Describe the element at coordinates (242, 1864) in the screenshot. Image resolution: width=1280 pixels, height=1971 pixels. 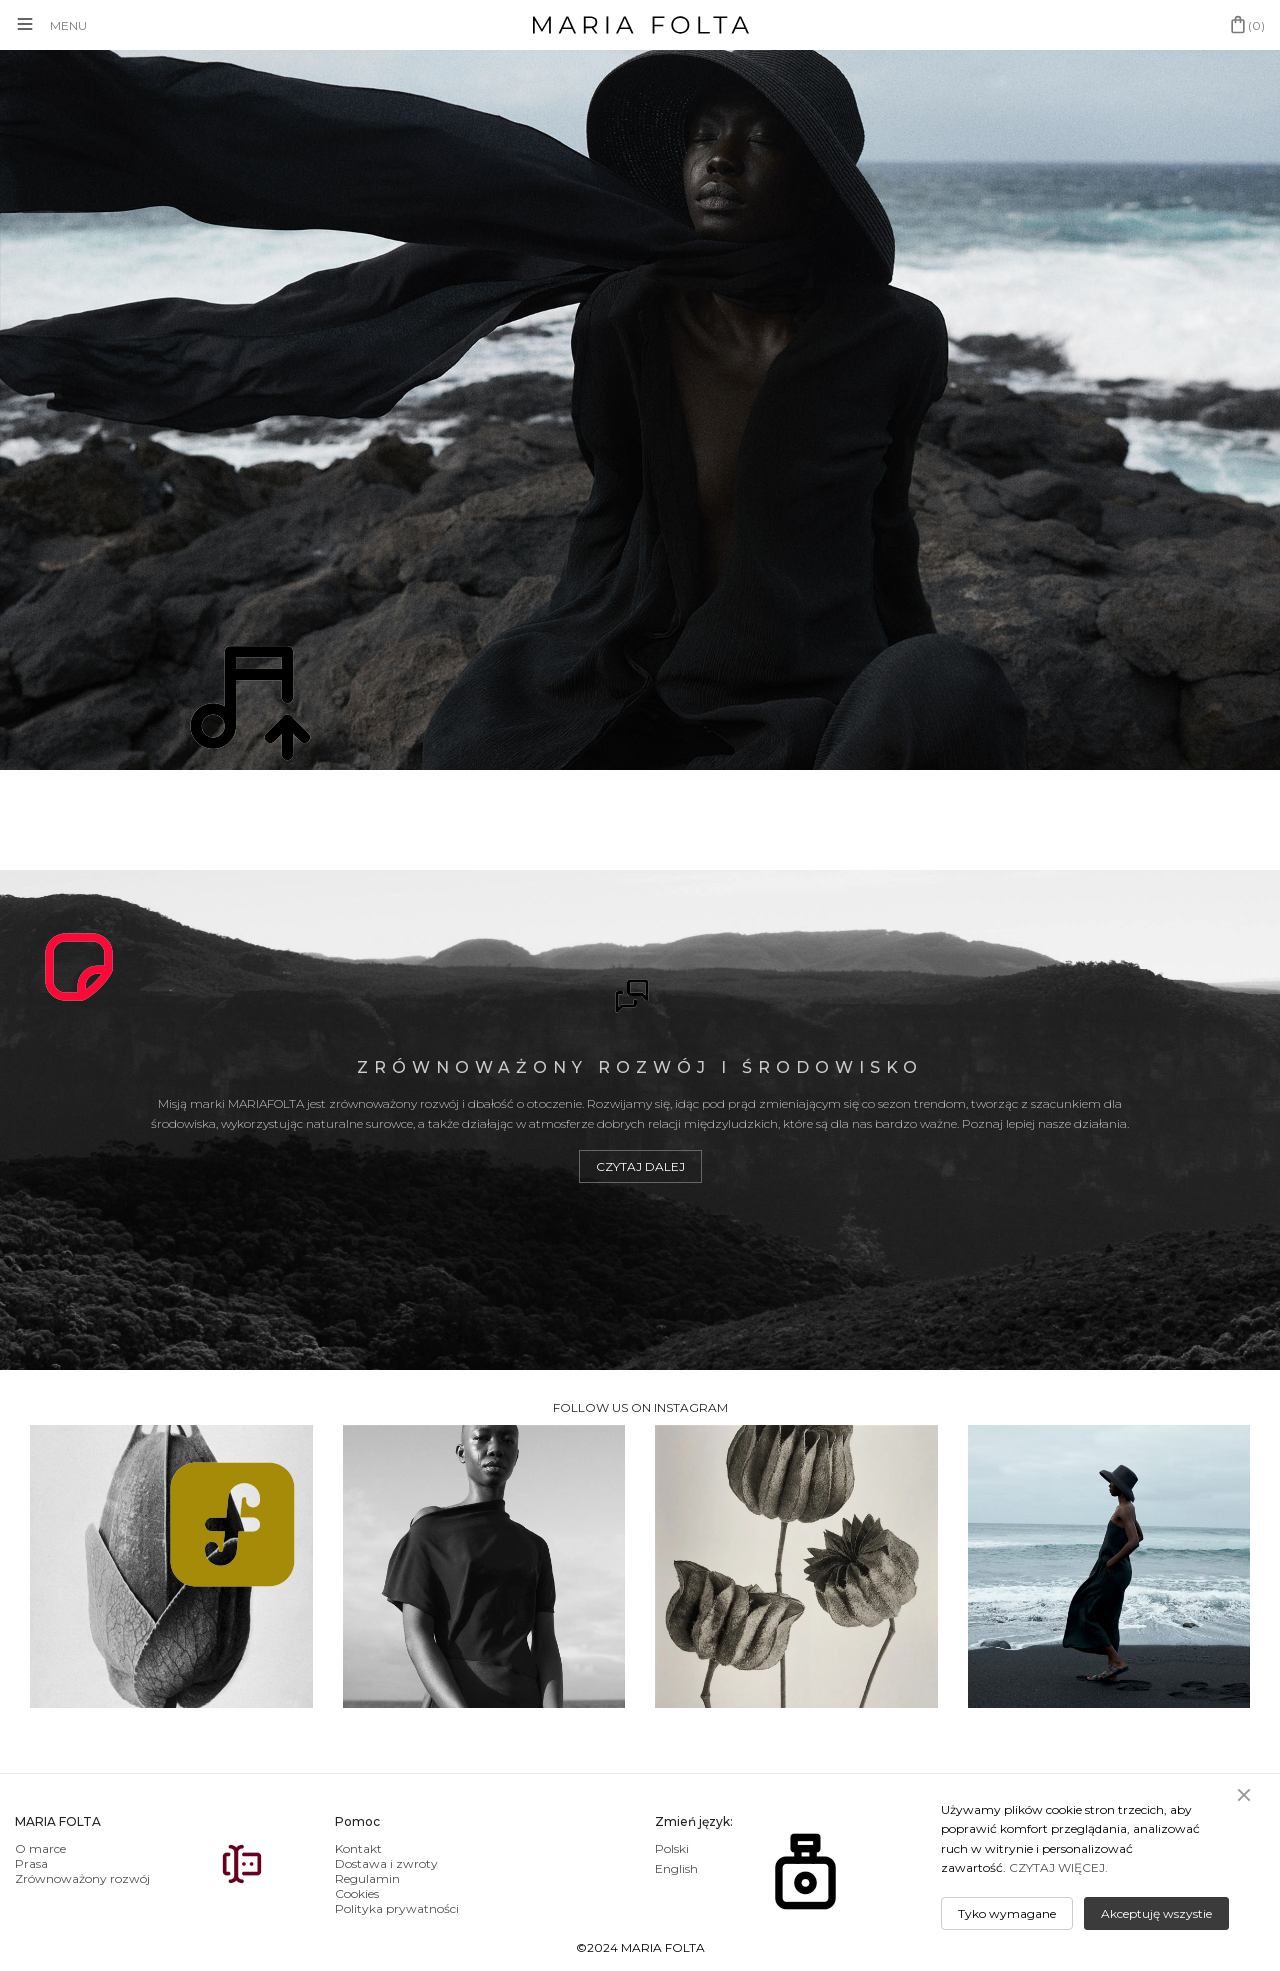
I see `access forms and surveys` at that location.